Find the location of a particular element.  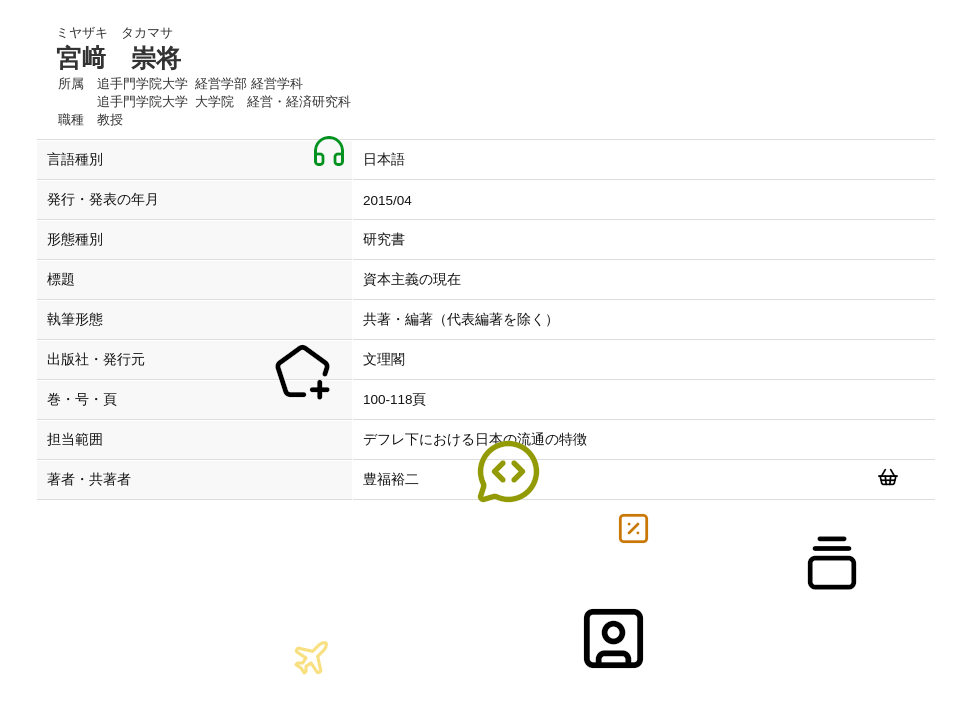

add a new shape or polygon element is located at coordinates (302, 372).